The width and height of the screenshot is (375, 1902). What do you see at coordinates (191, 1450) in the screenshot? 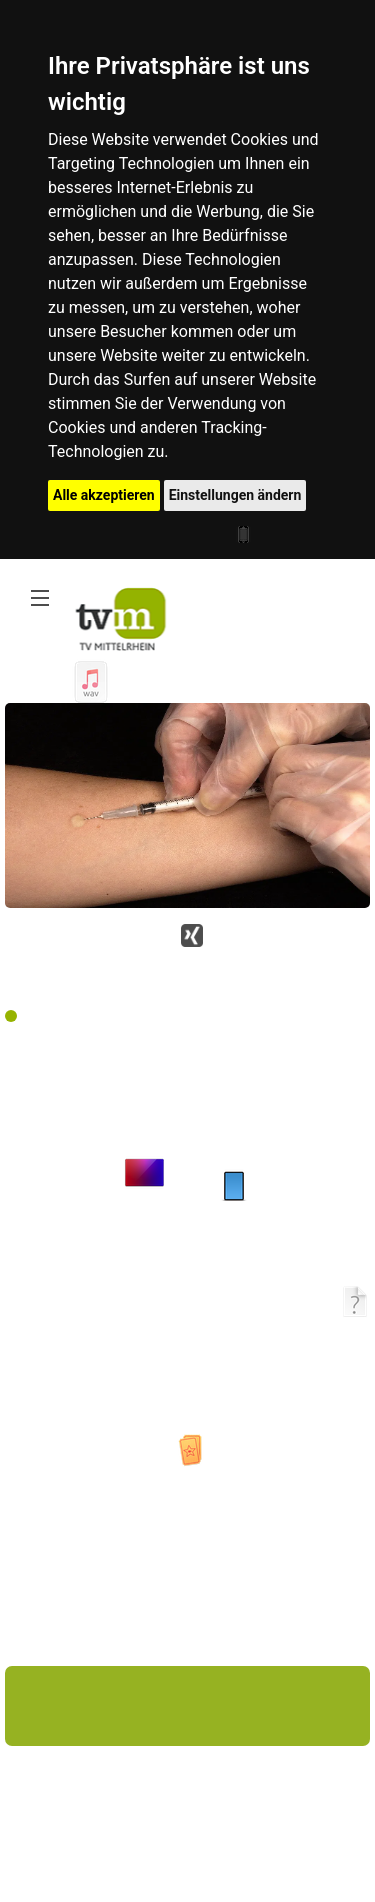
I see `access iMovie theater or shared projects` at bounding box center [191, 1450].